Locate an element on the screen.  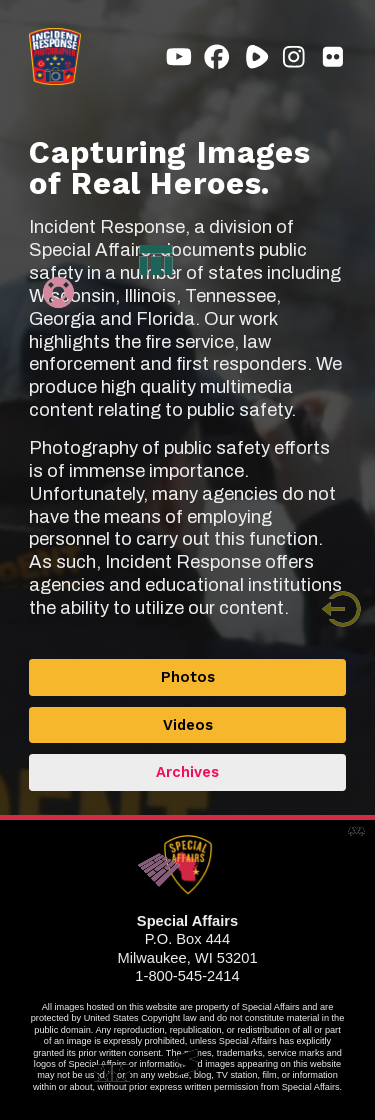
AVA JavaScript testing framework logo is located at coordinates (356, 831).